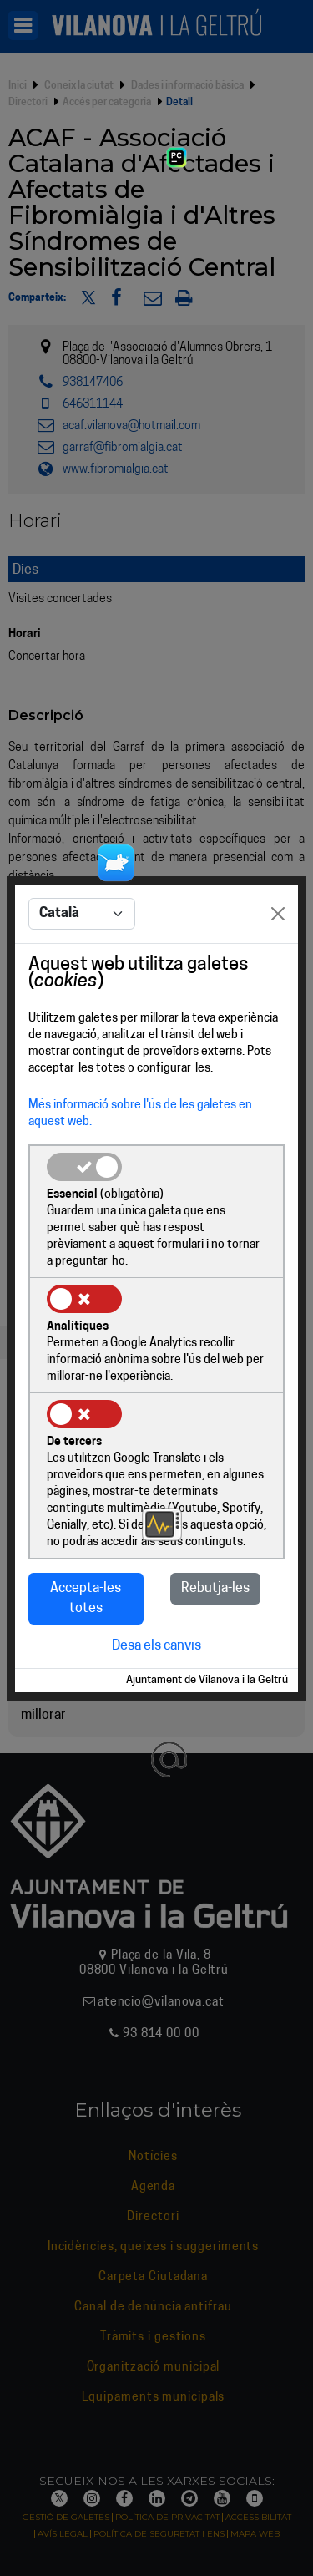  Describe the element at coordinates (169, 1759) in the screenshot. I see `manage linked online accounts` at that location.